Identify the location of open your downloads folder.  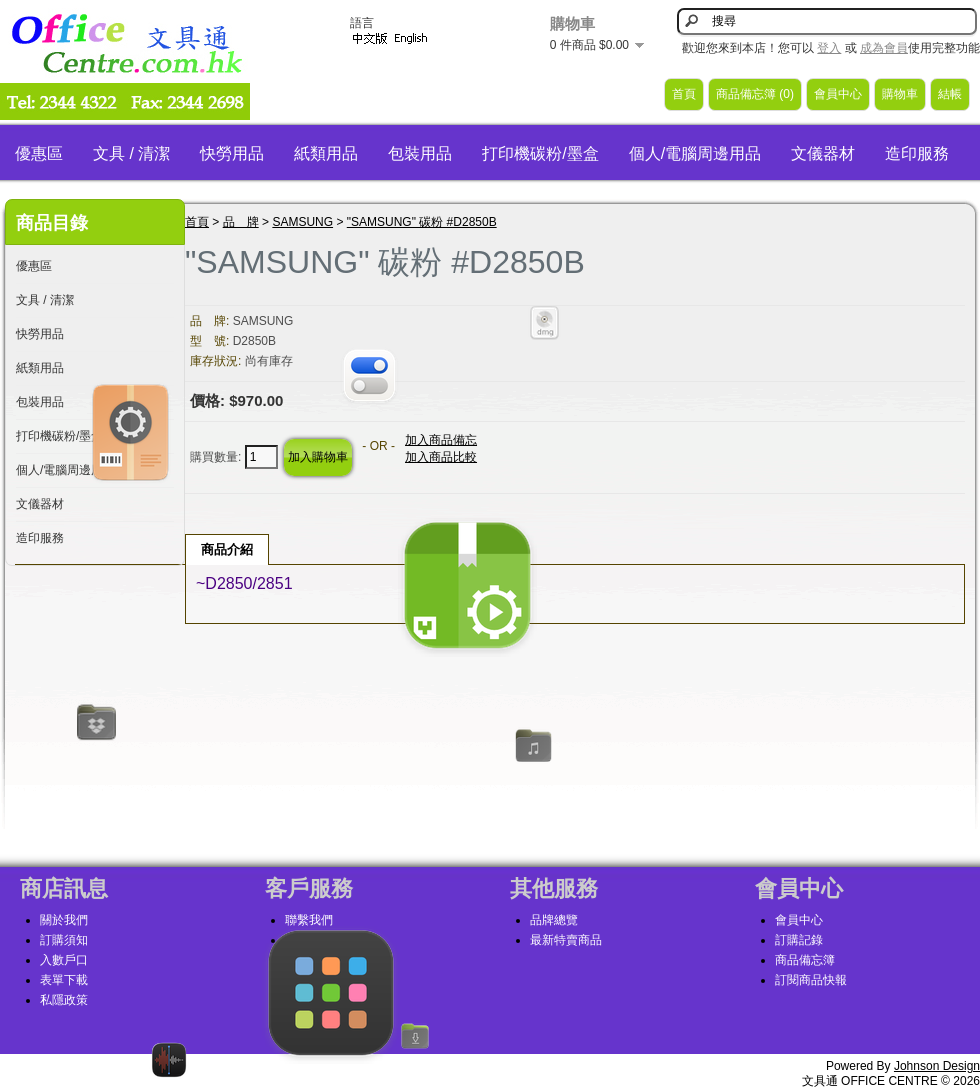
(415, 1036).